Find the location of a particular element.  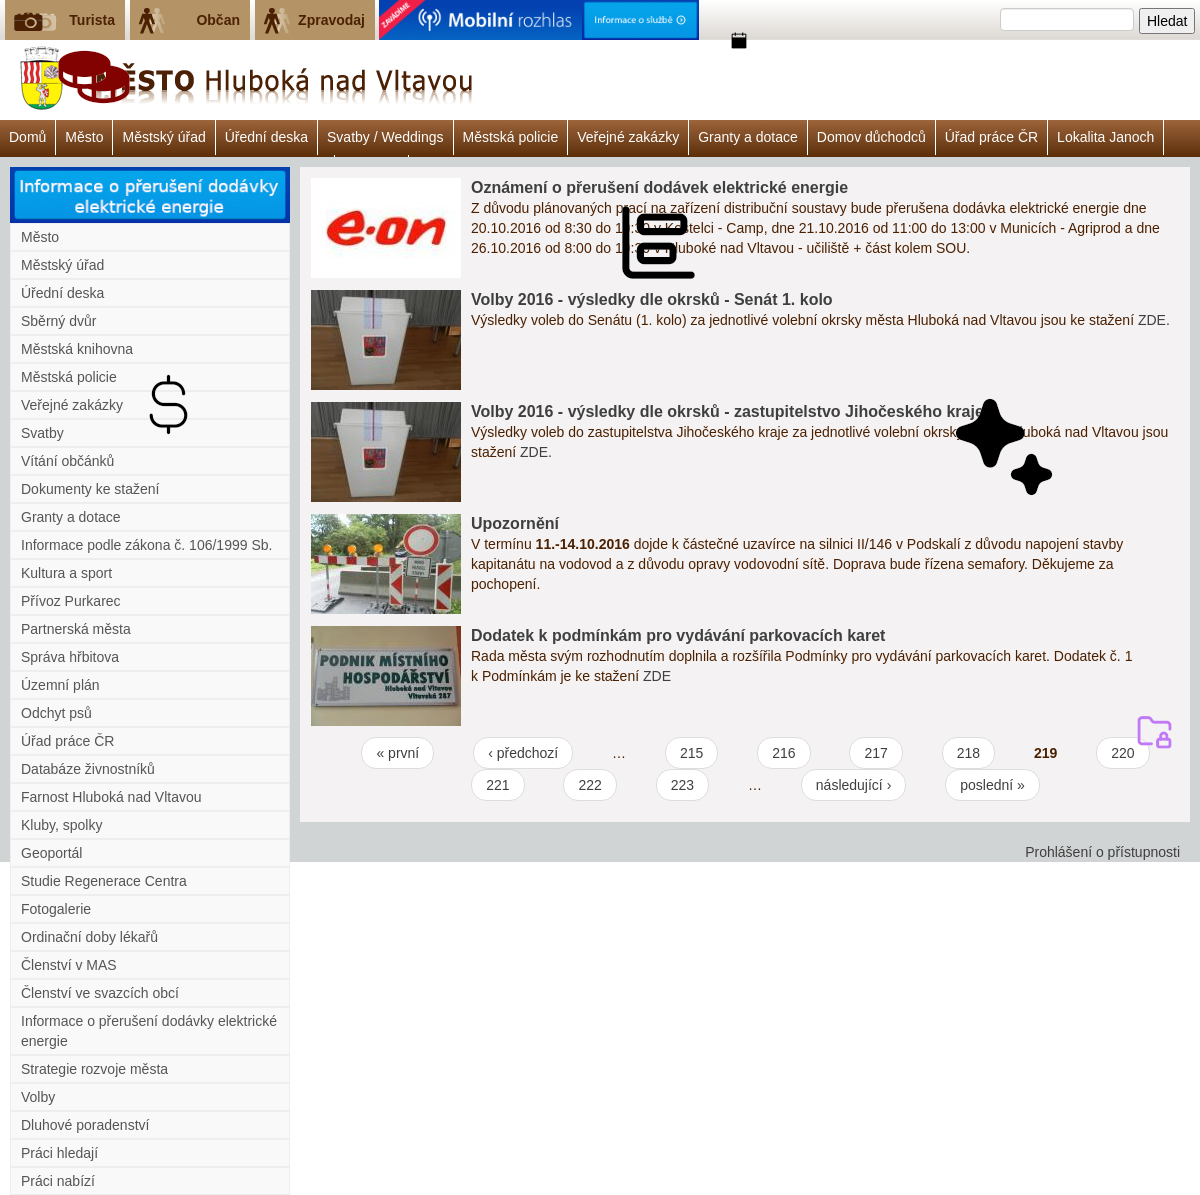

view your coin balance or currency is located at coordinates (94, 77).